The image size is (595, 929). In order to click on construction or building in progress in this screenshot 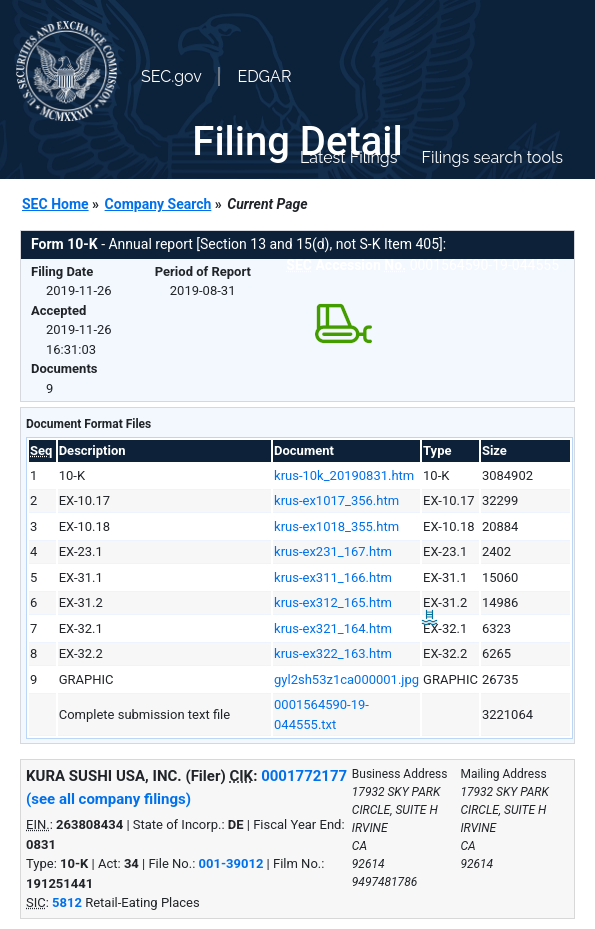, I will do `click(343, 323)`.